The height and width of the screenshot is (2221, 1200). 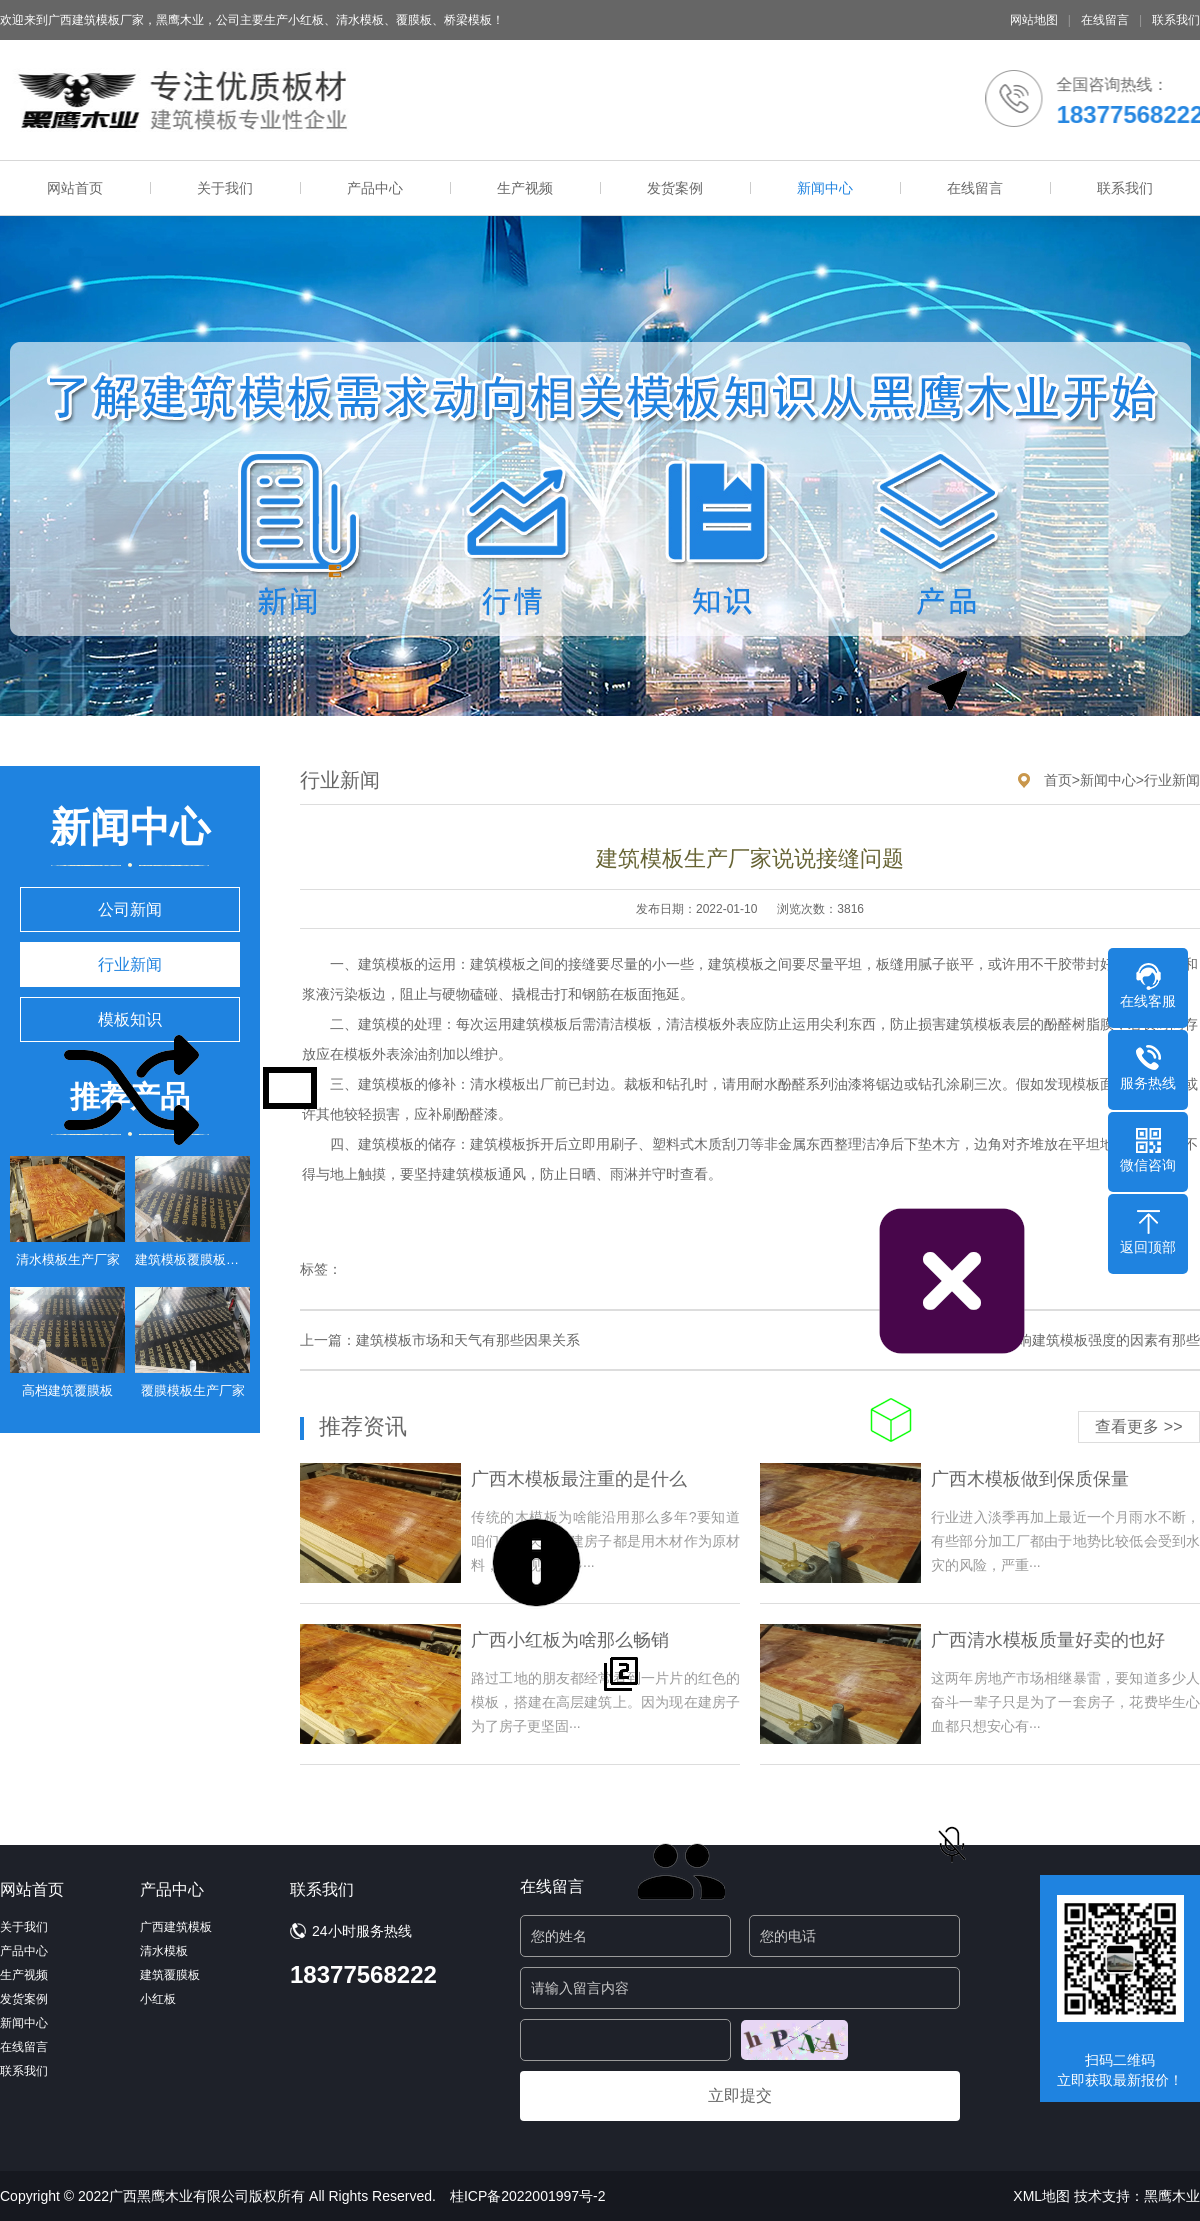 What do you see at coordinates (536, 1562) in the screenshot?
I see `view more information` at bounding box center [536, 1562].